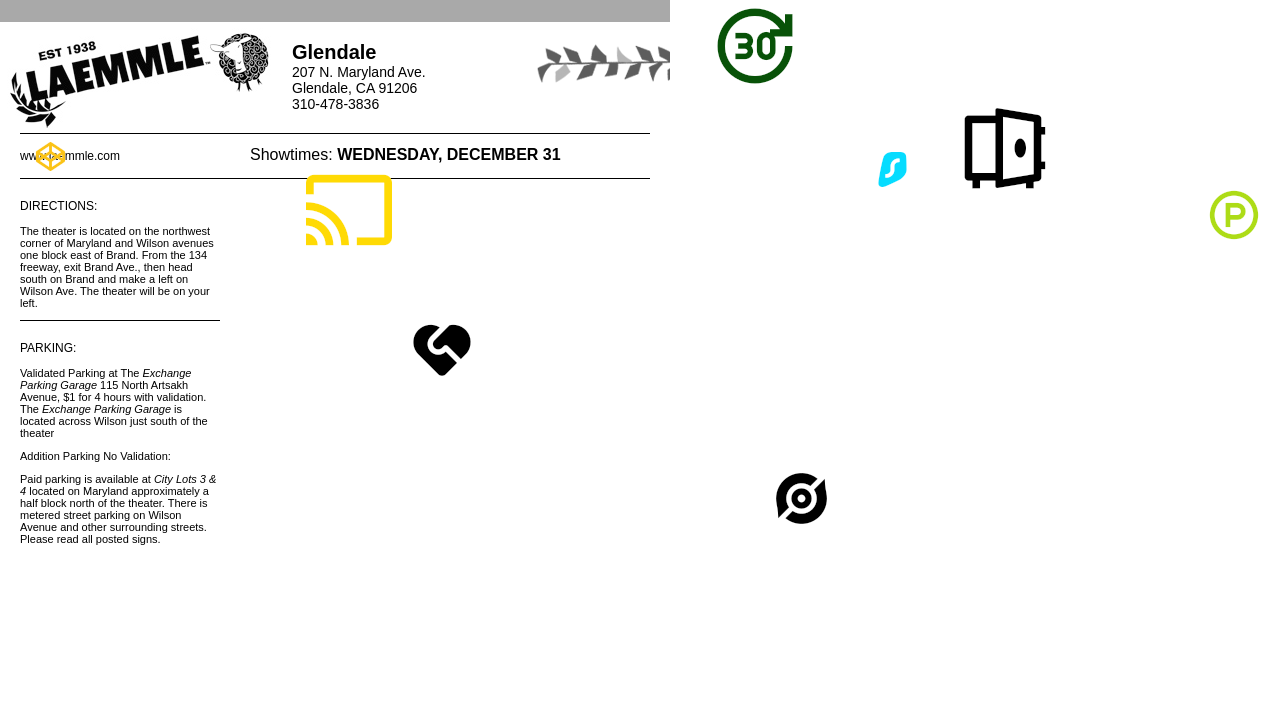  Describe the element at coordinates (801, 498) in the screenshot. I see `launch honor of kings game` at that location.